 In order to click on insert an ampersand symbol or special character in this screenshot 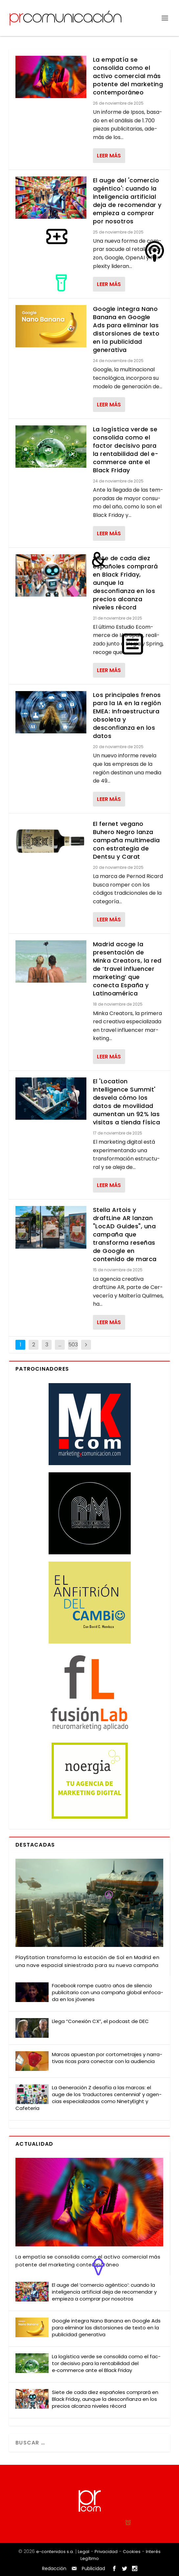, I will do `click(99, 559)`.